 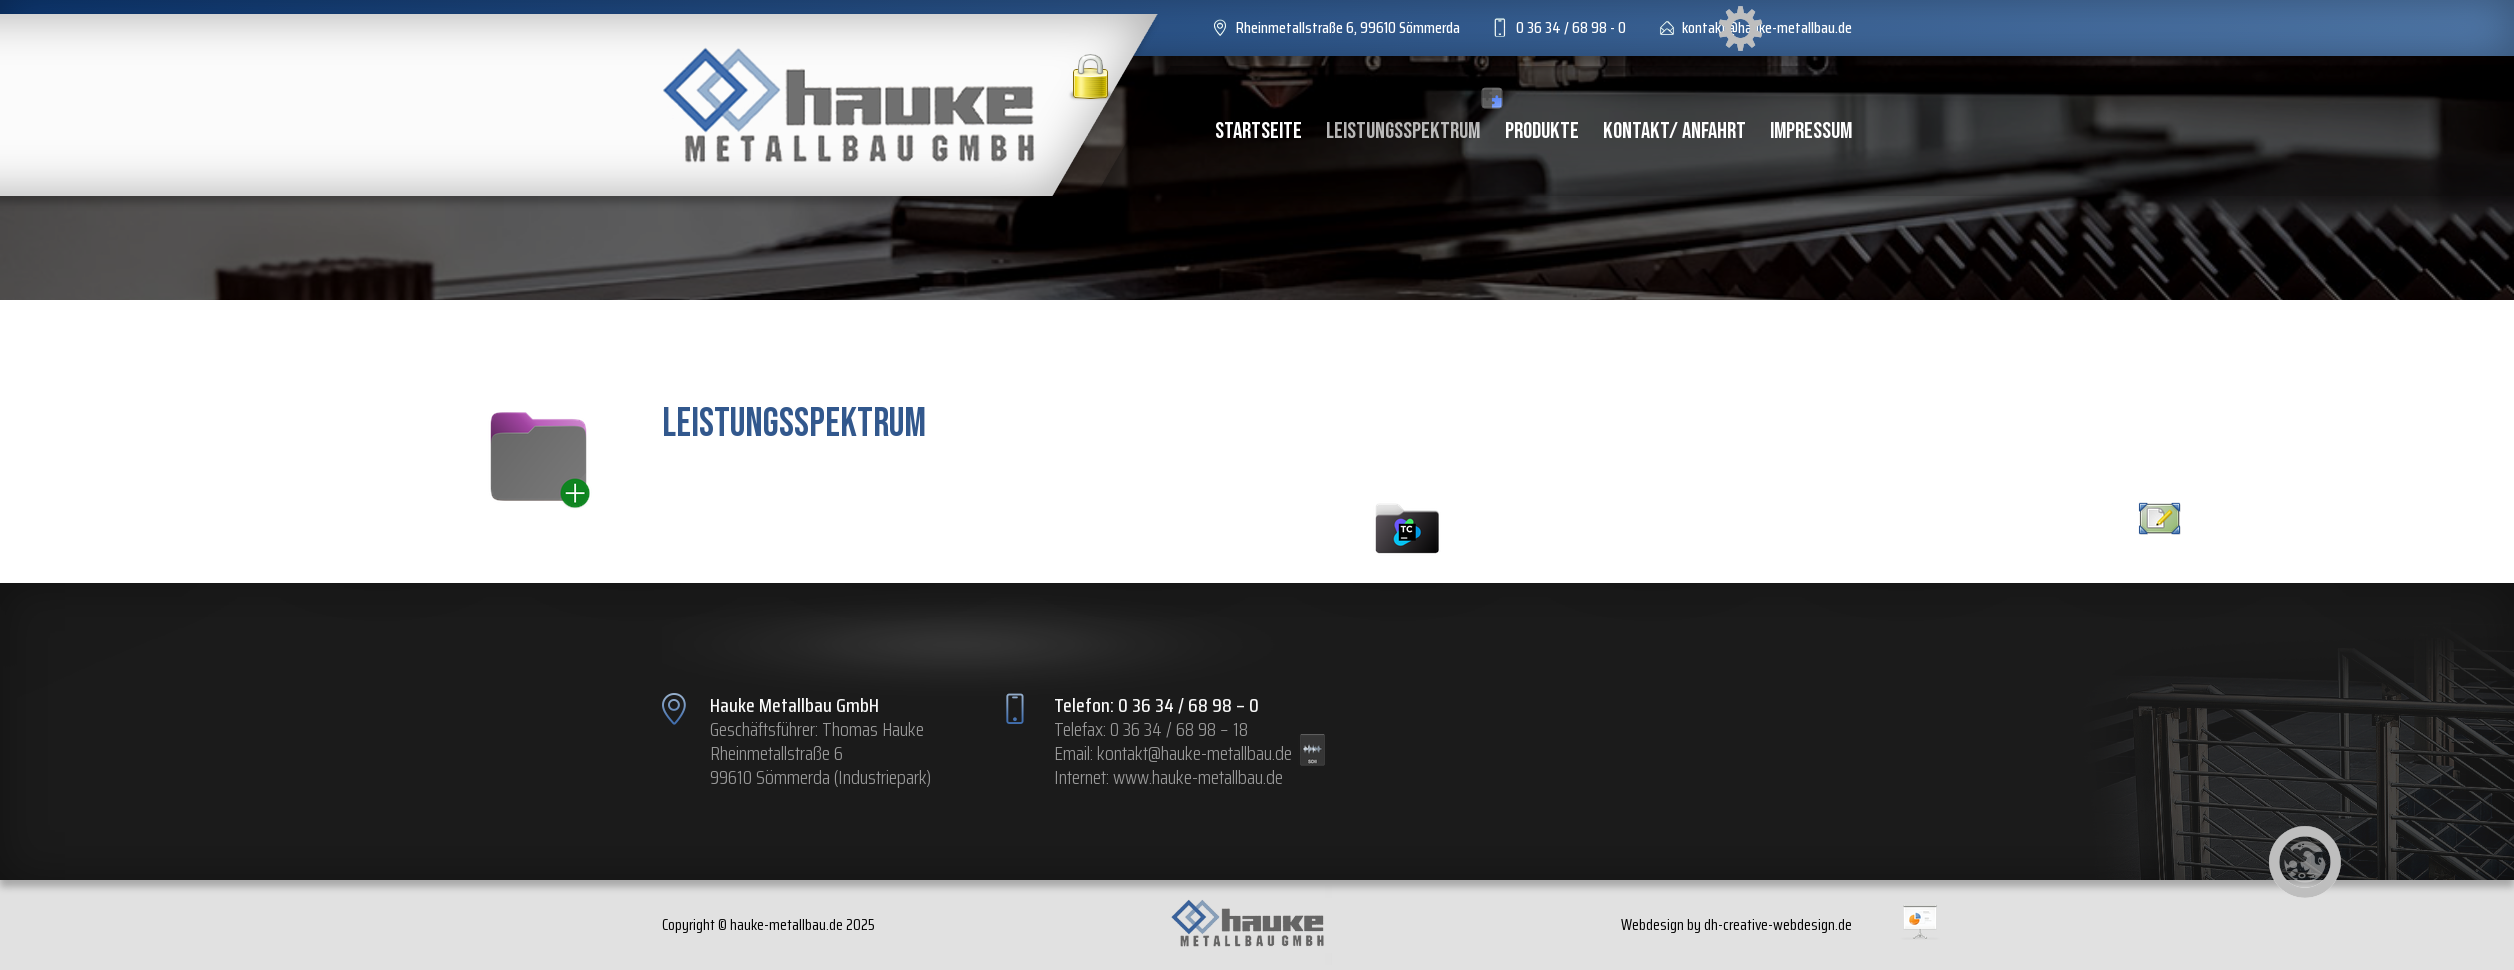 What do you see at coordinates (1740, 28) in the screenshot?
I see `access system settings` at bounding box center [1740, 28].